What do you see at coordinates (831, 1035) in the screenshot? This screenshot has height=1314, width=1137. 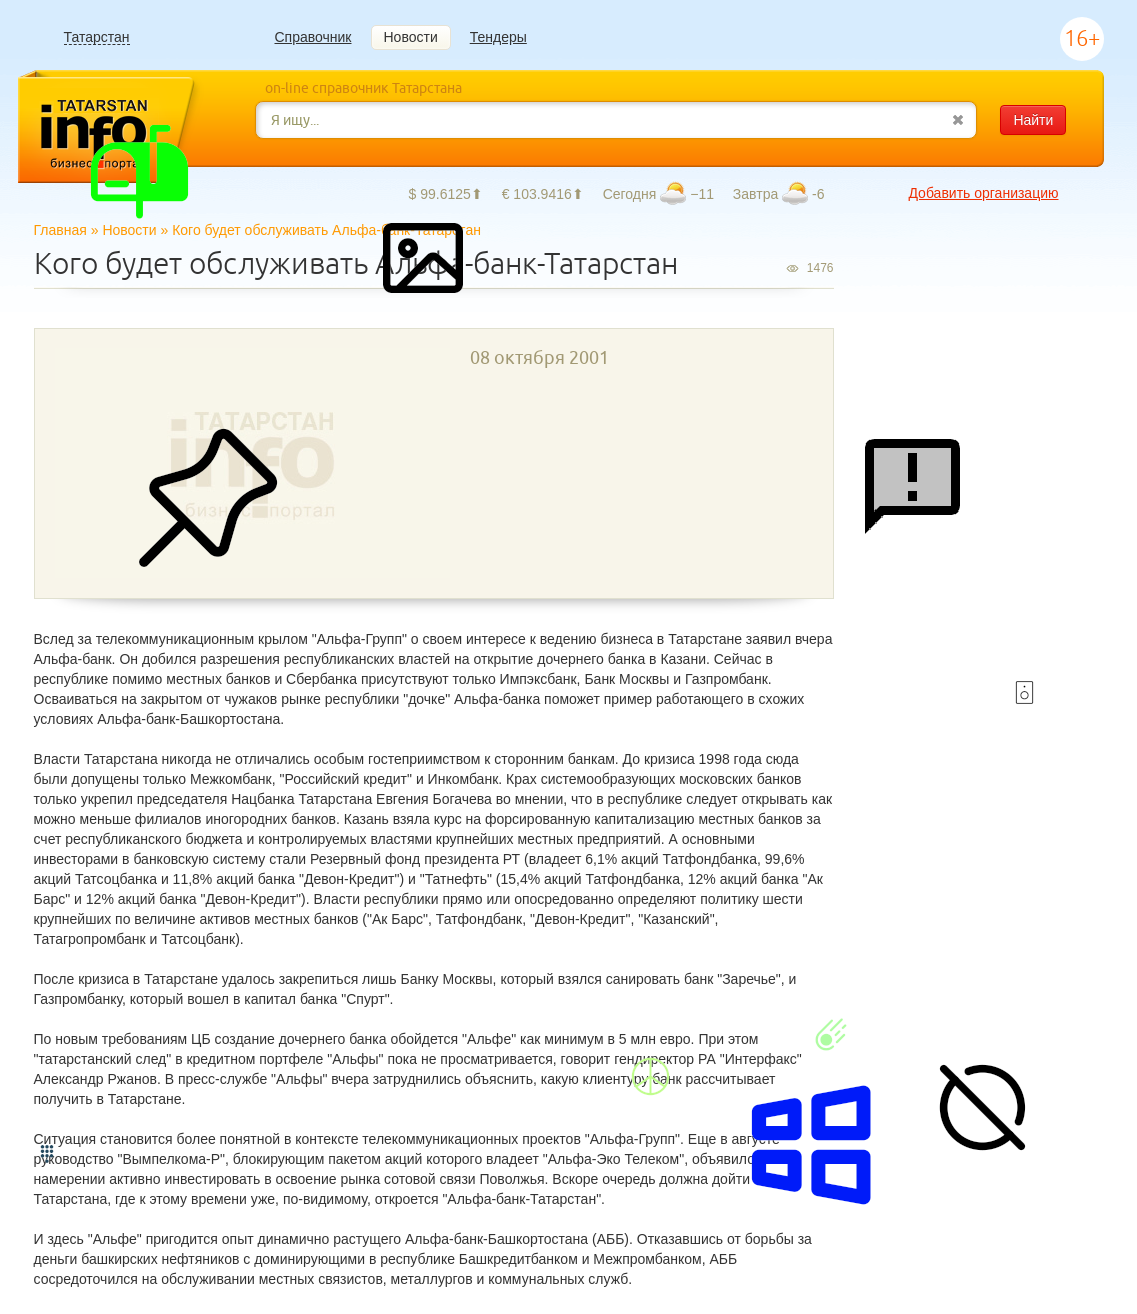 I see `indicates a trending or viral item` at bounding box center [831, 1035].